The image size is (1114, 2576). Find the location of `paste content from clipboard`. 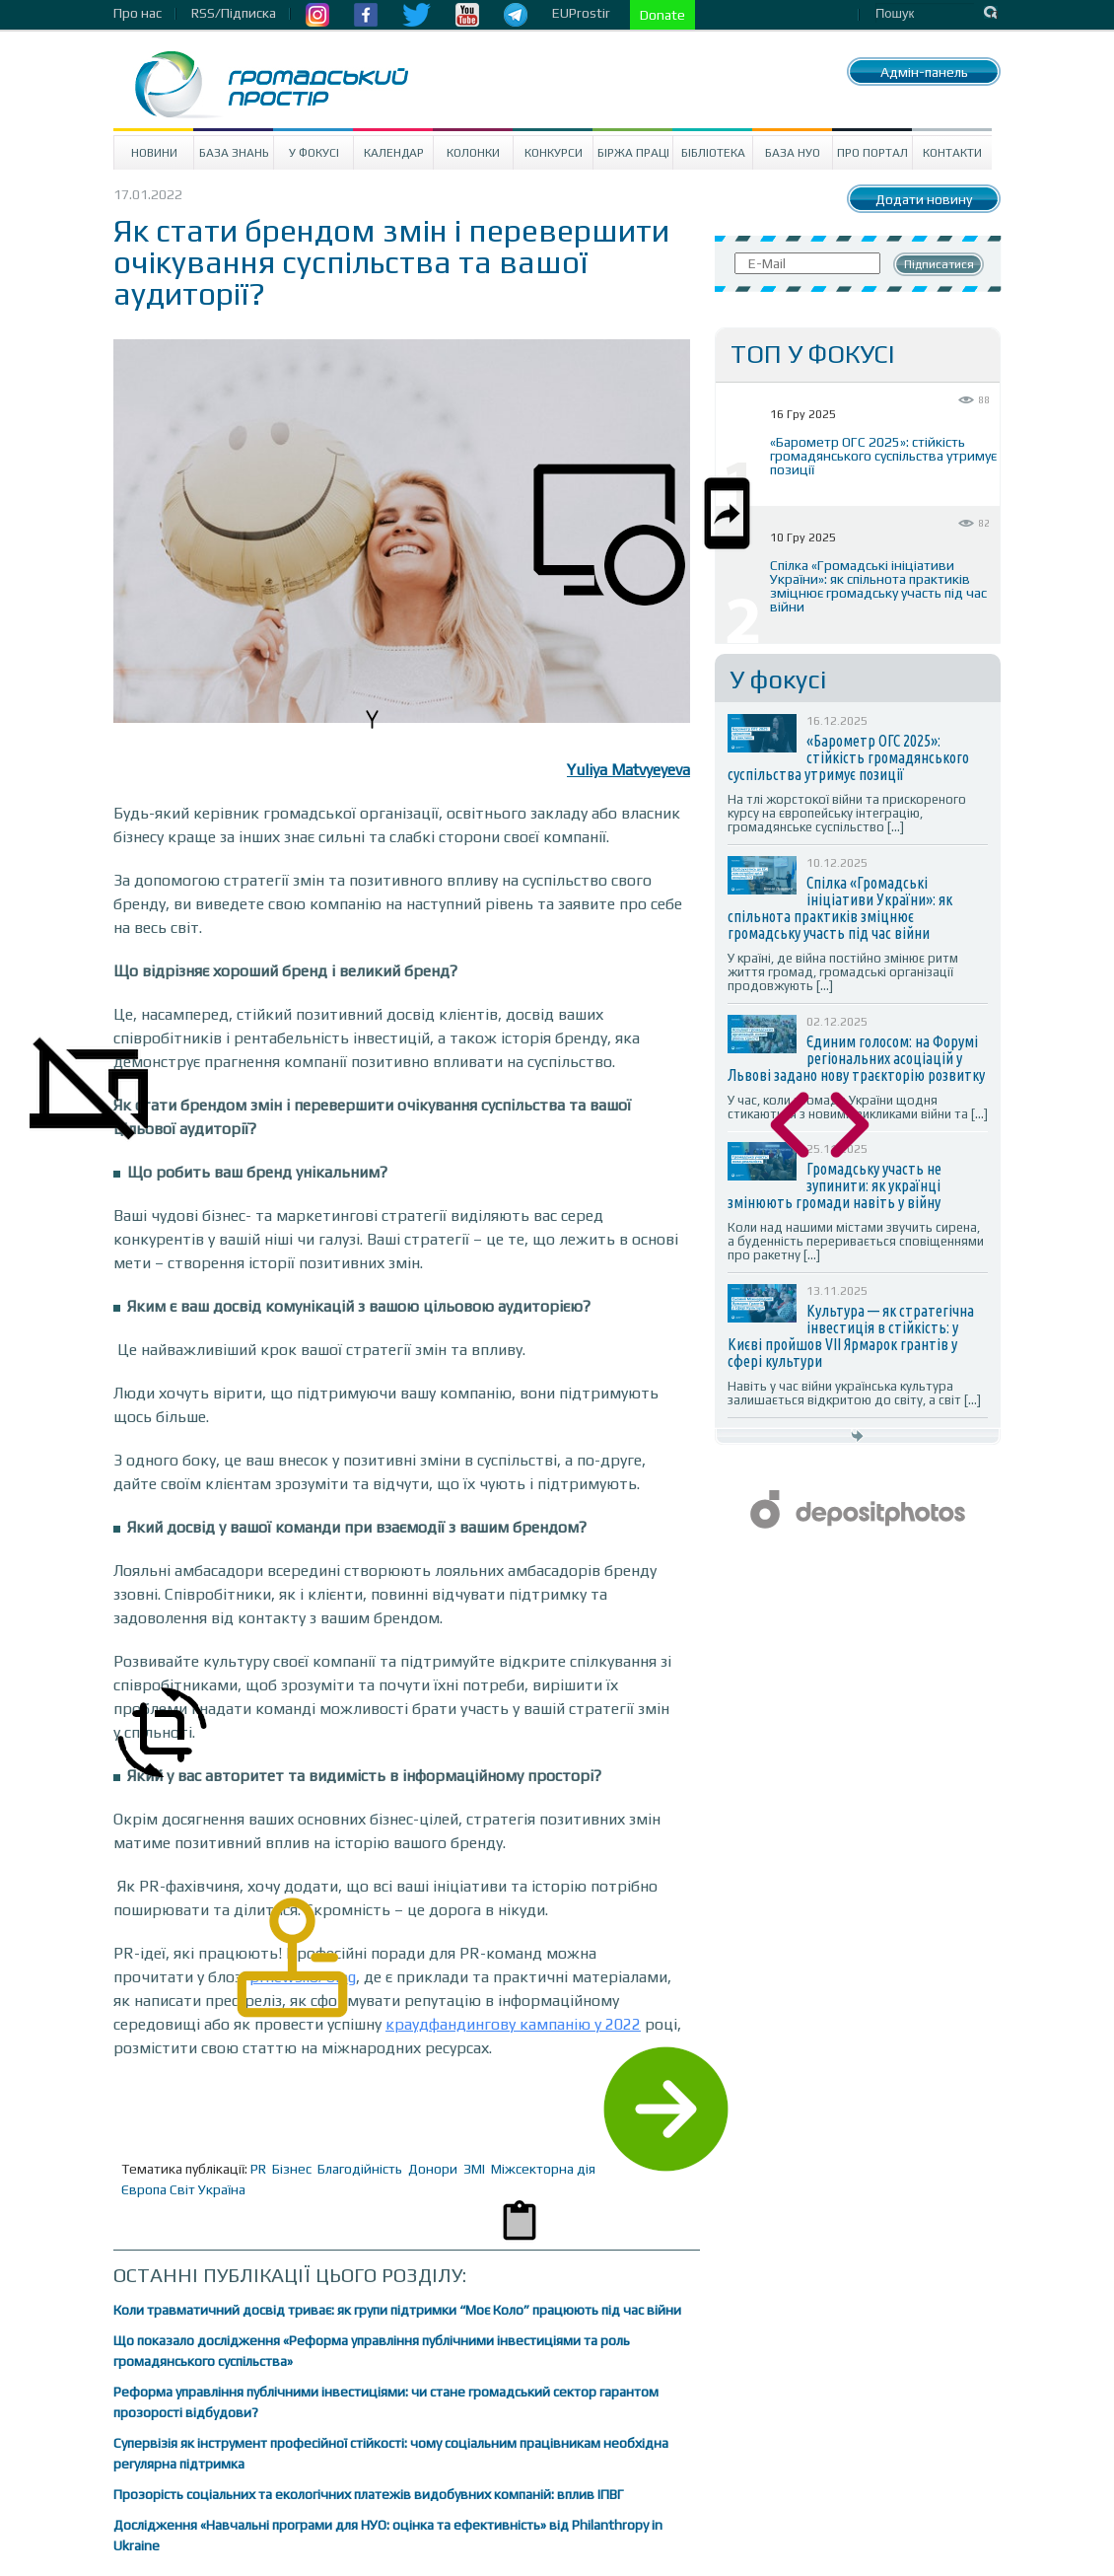

paste content from clipboard is located at coordinates (520, 2222).